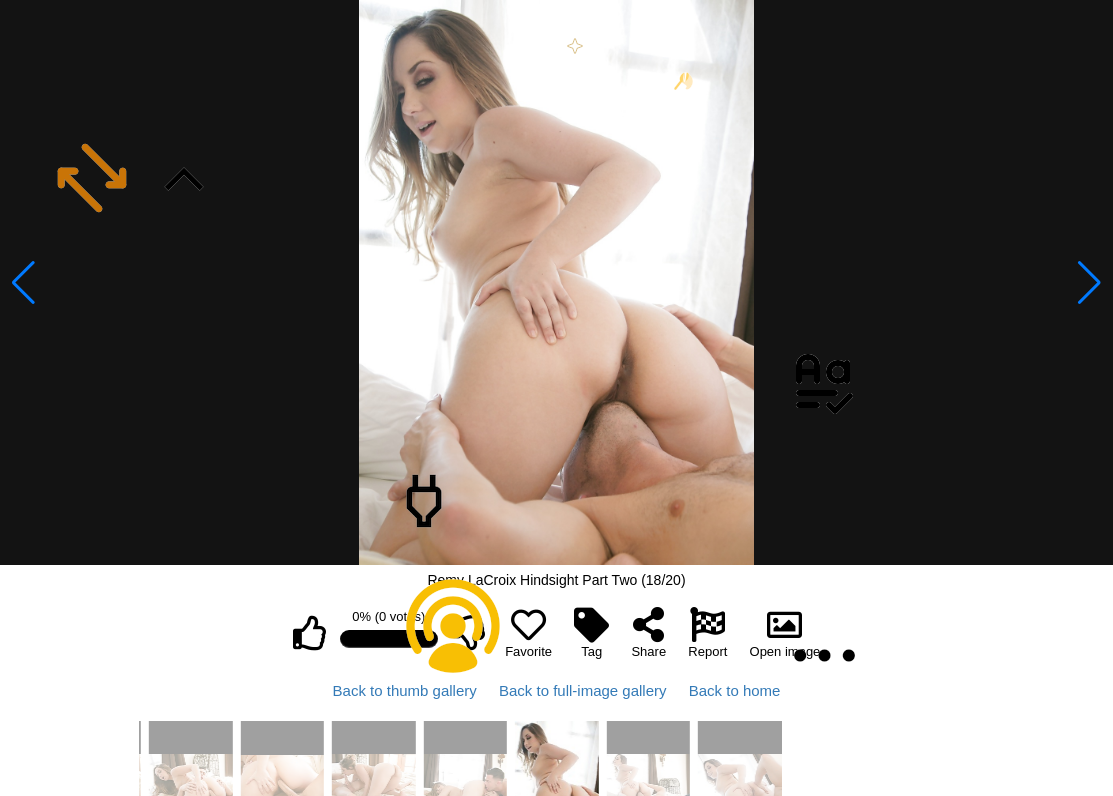 Image resolution: width=1113 pixels, height=796 pixels. I want to click on open more options menu, so click(824, 655).